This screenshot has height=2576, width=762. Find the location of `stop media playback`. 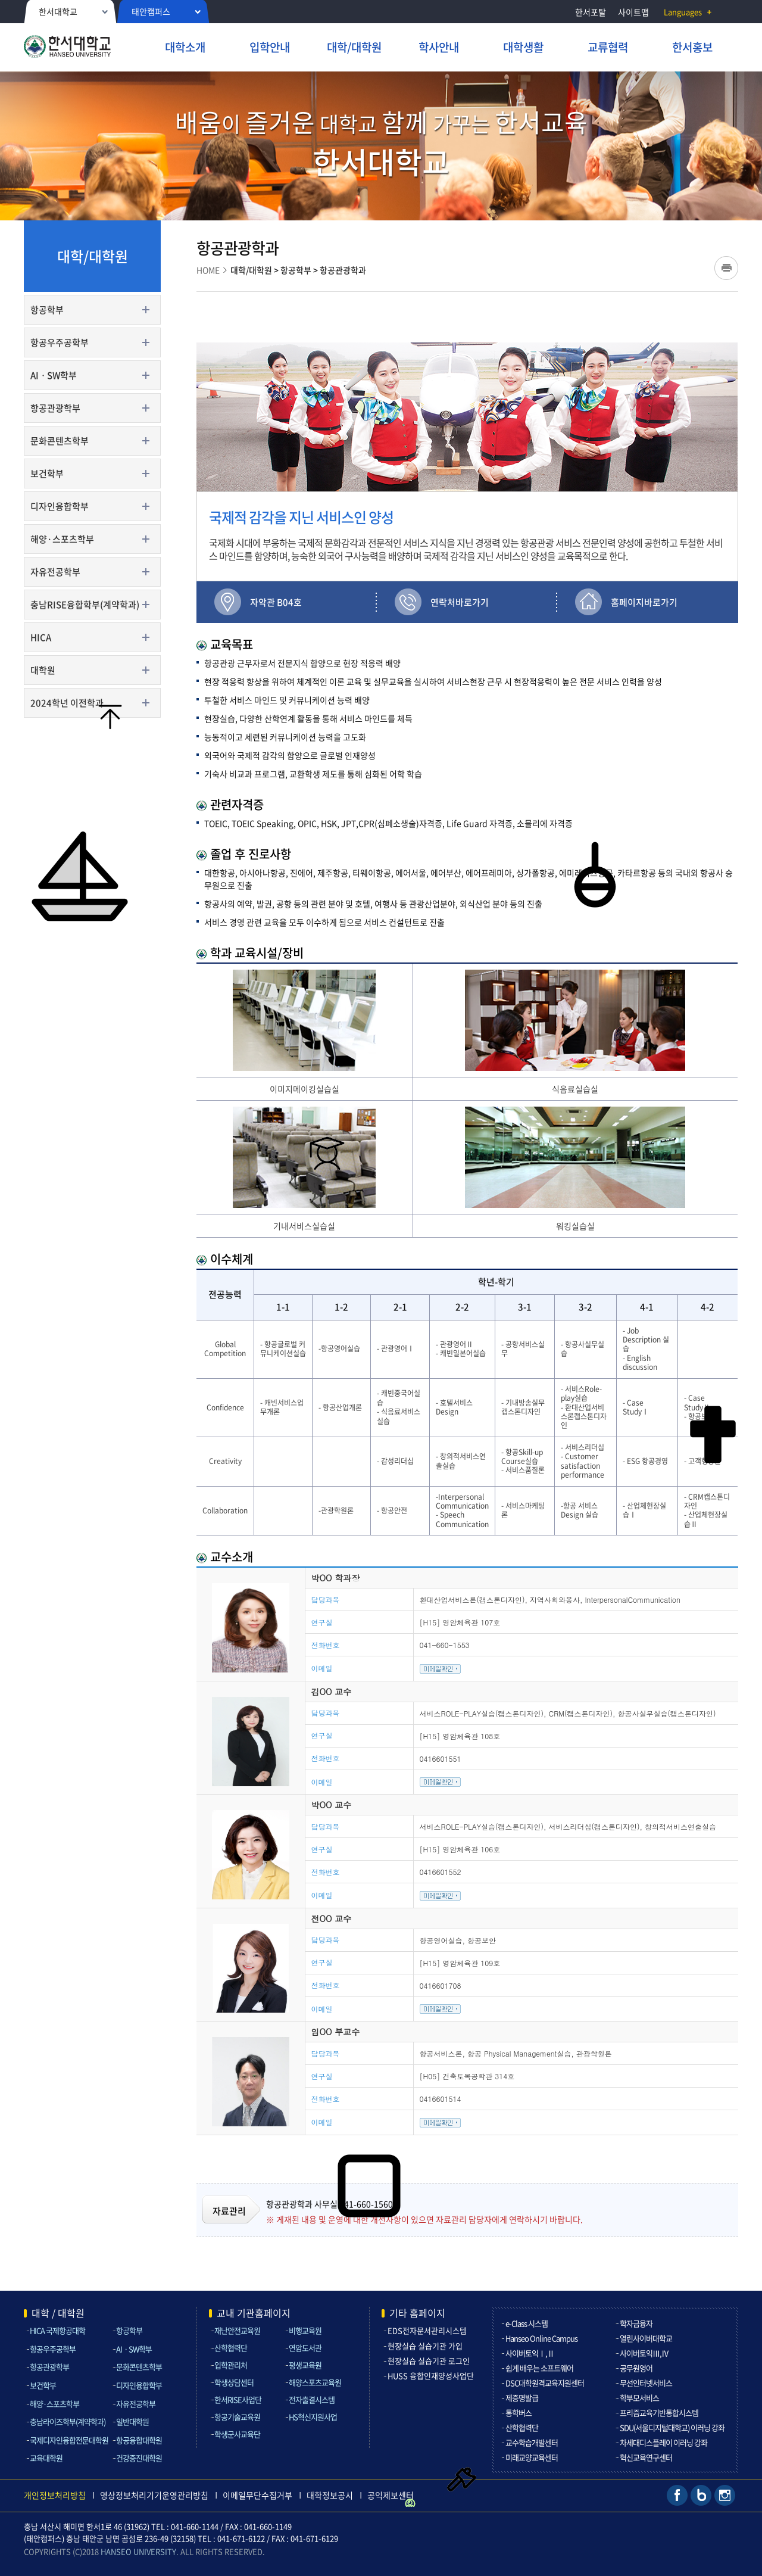

stop media playback is located at coordinates (369, 2186).